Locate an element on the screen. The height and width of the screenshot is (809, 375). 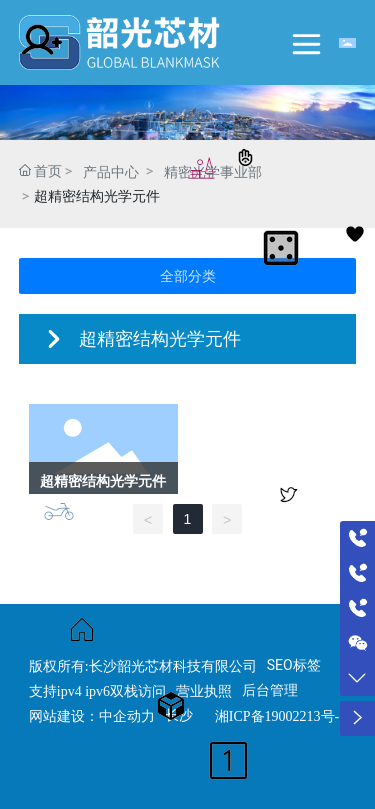
add a new user or contact is located at coordinates (41, 41).